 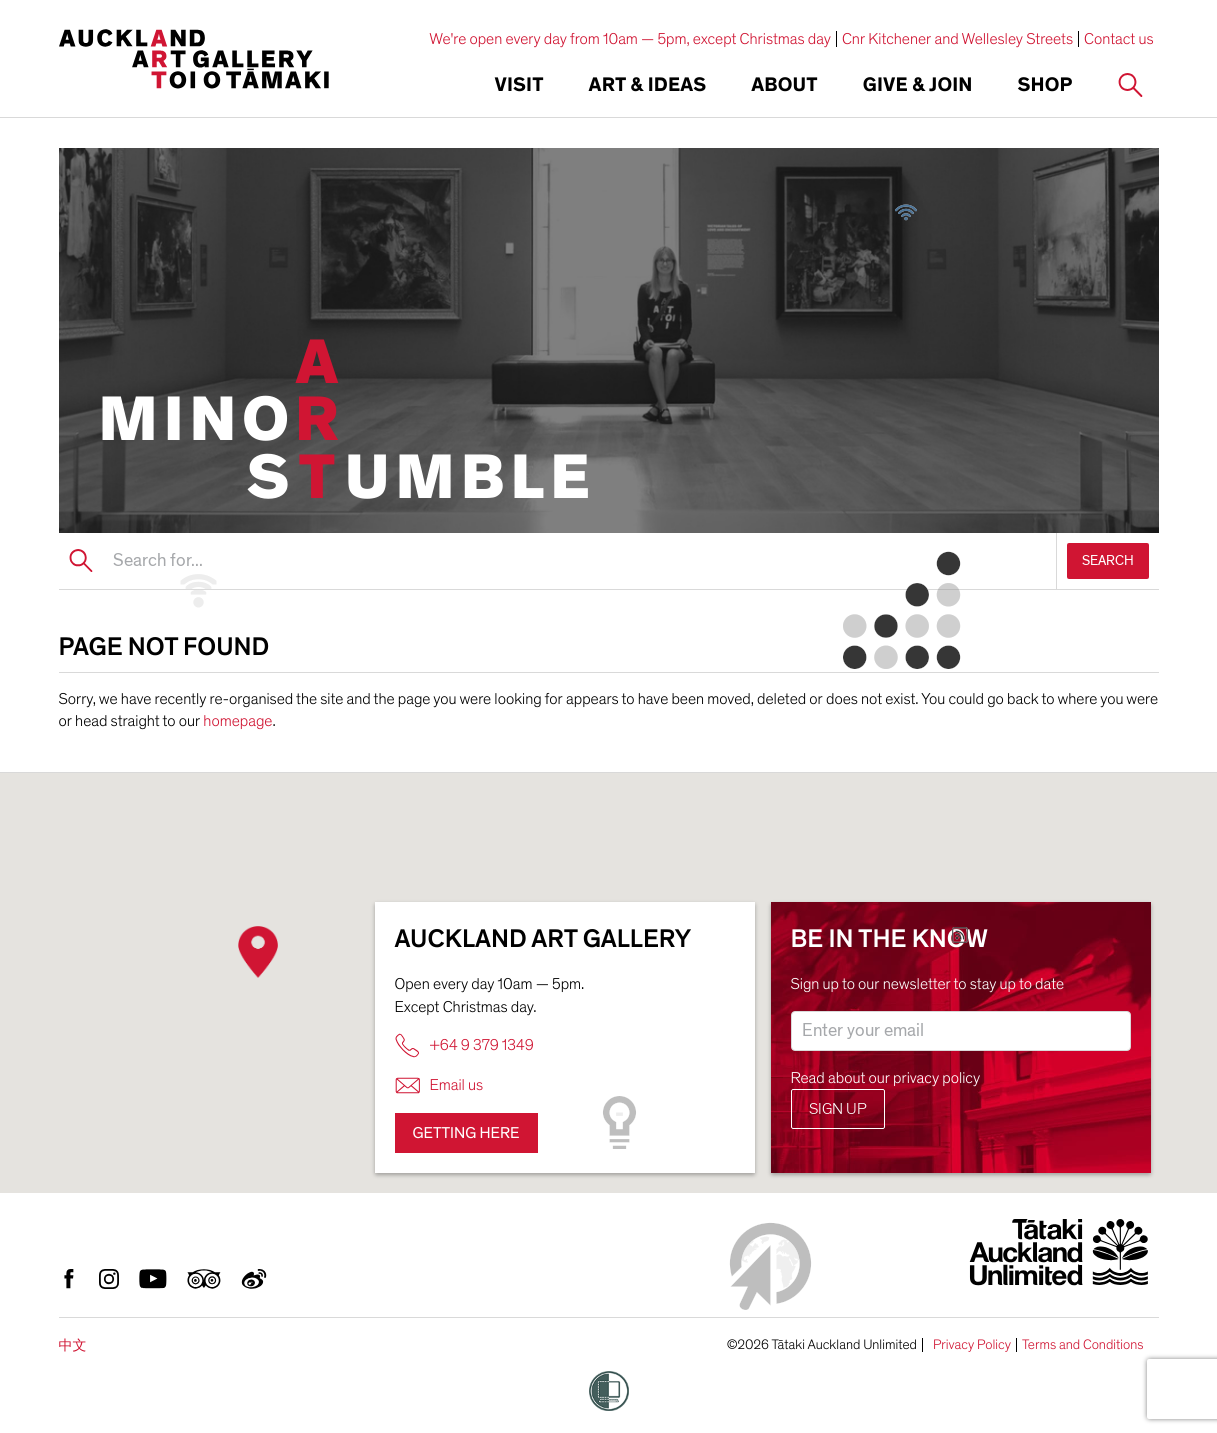 I want to click on indicates wireless network connection status, so click(x=906, y=212).